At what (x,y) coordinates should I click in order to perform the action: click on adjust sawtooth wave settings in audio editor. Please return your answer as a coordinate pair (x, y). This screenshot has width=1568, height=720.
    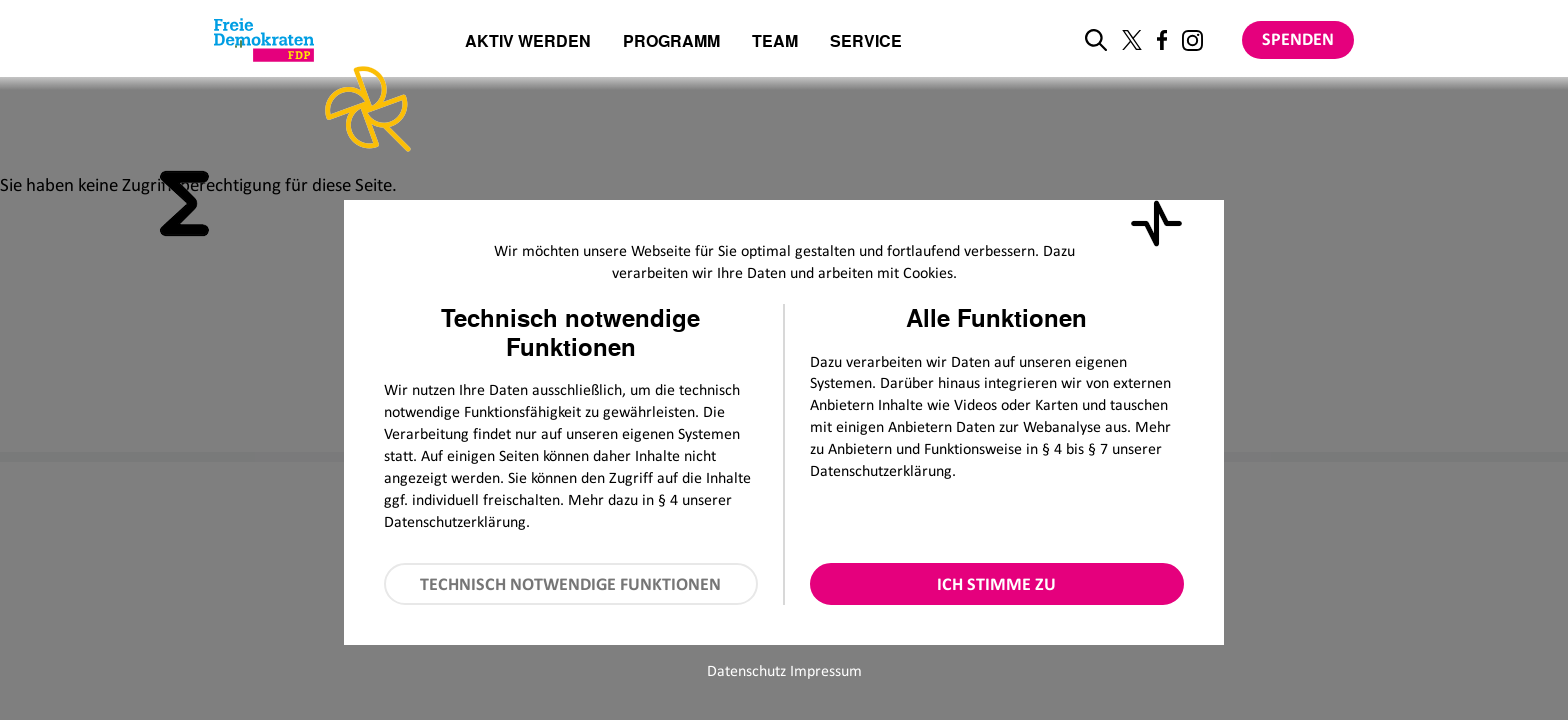
    Looking at the image, I should click on (1156, 223).